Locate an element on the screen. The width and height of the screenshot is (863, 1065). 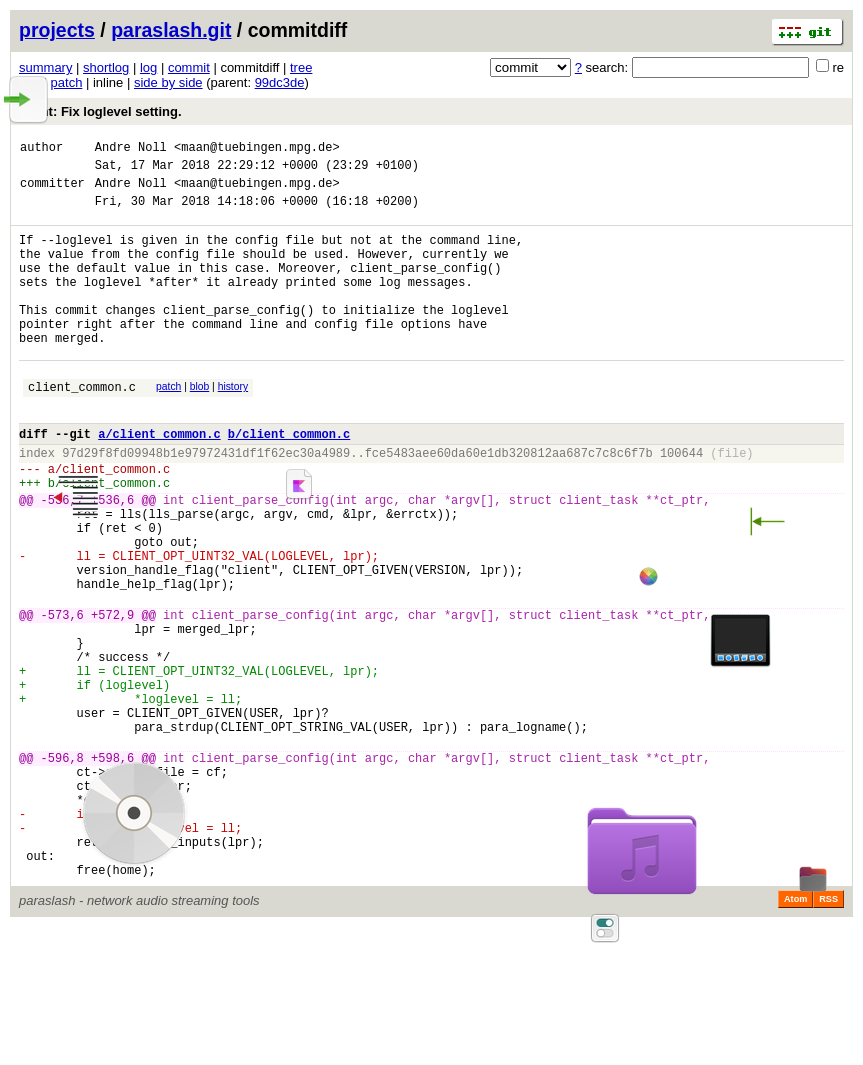
decrease text indentation is located at coordinates (76, 496).